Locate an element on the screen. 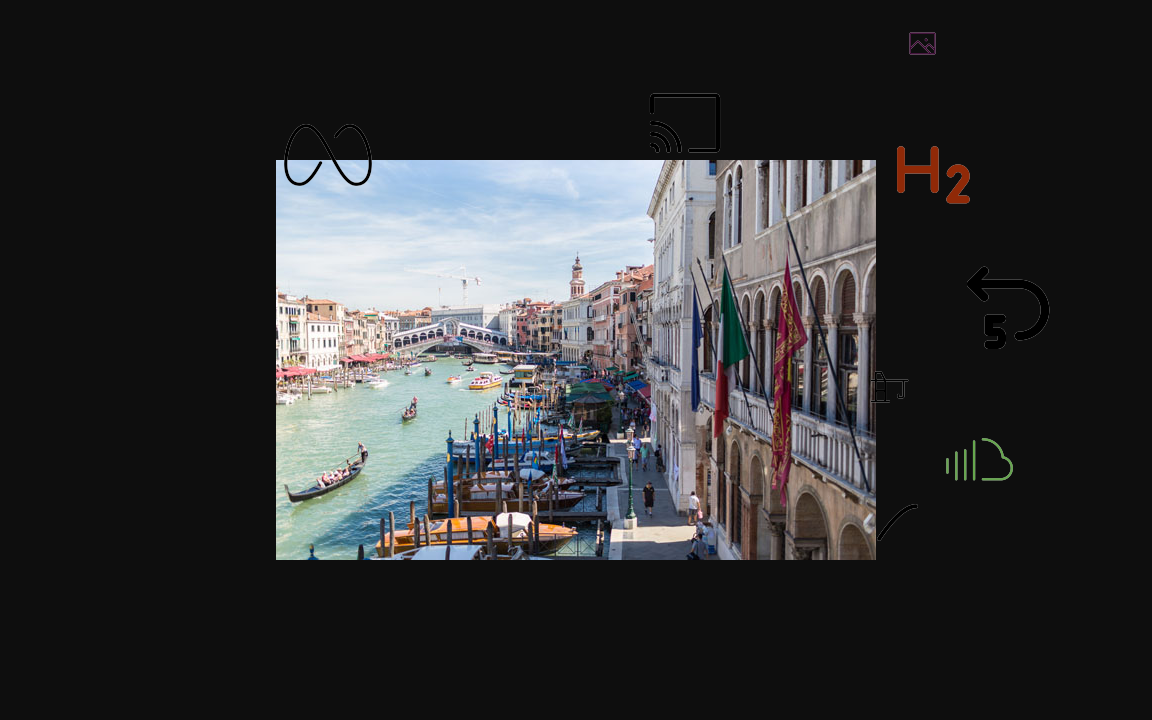  Meta company logo is located at coordinates (328, 155).